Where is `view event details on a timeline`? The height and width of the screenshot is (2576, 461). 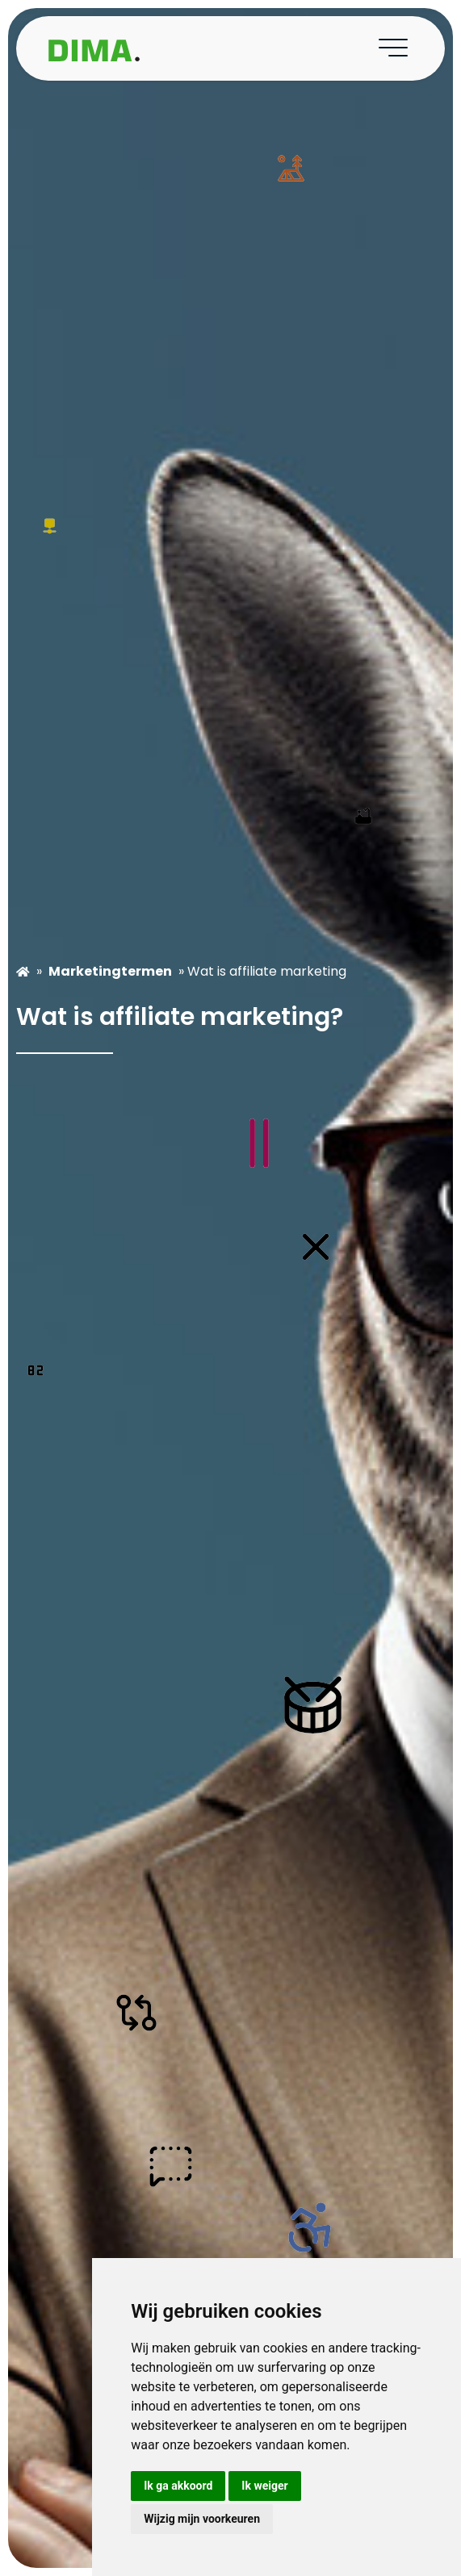
view event details on a timeline is located at coordinates (49, 525).